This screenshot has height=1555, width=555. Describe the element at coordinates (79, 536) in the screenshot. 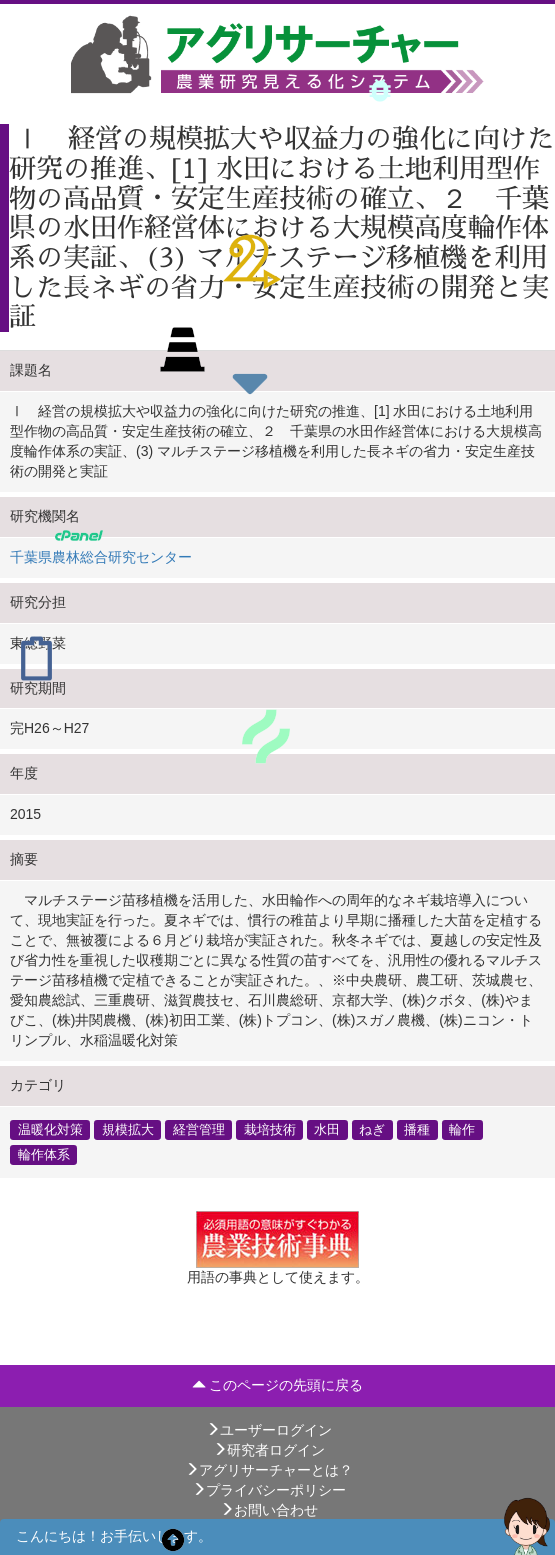

I see `access cPanel web hosting control panel` at that location.